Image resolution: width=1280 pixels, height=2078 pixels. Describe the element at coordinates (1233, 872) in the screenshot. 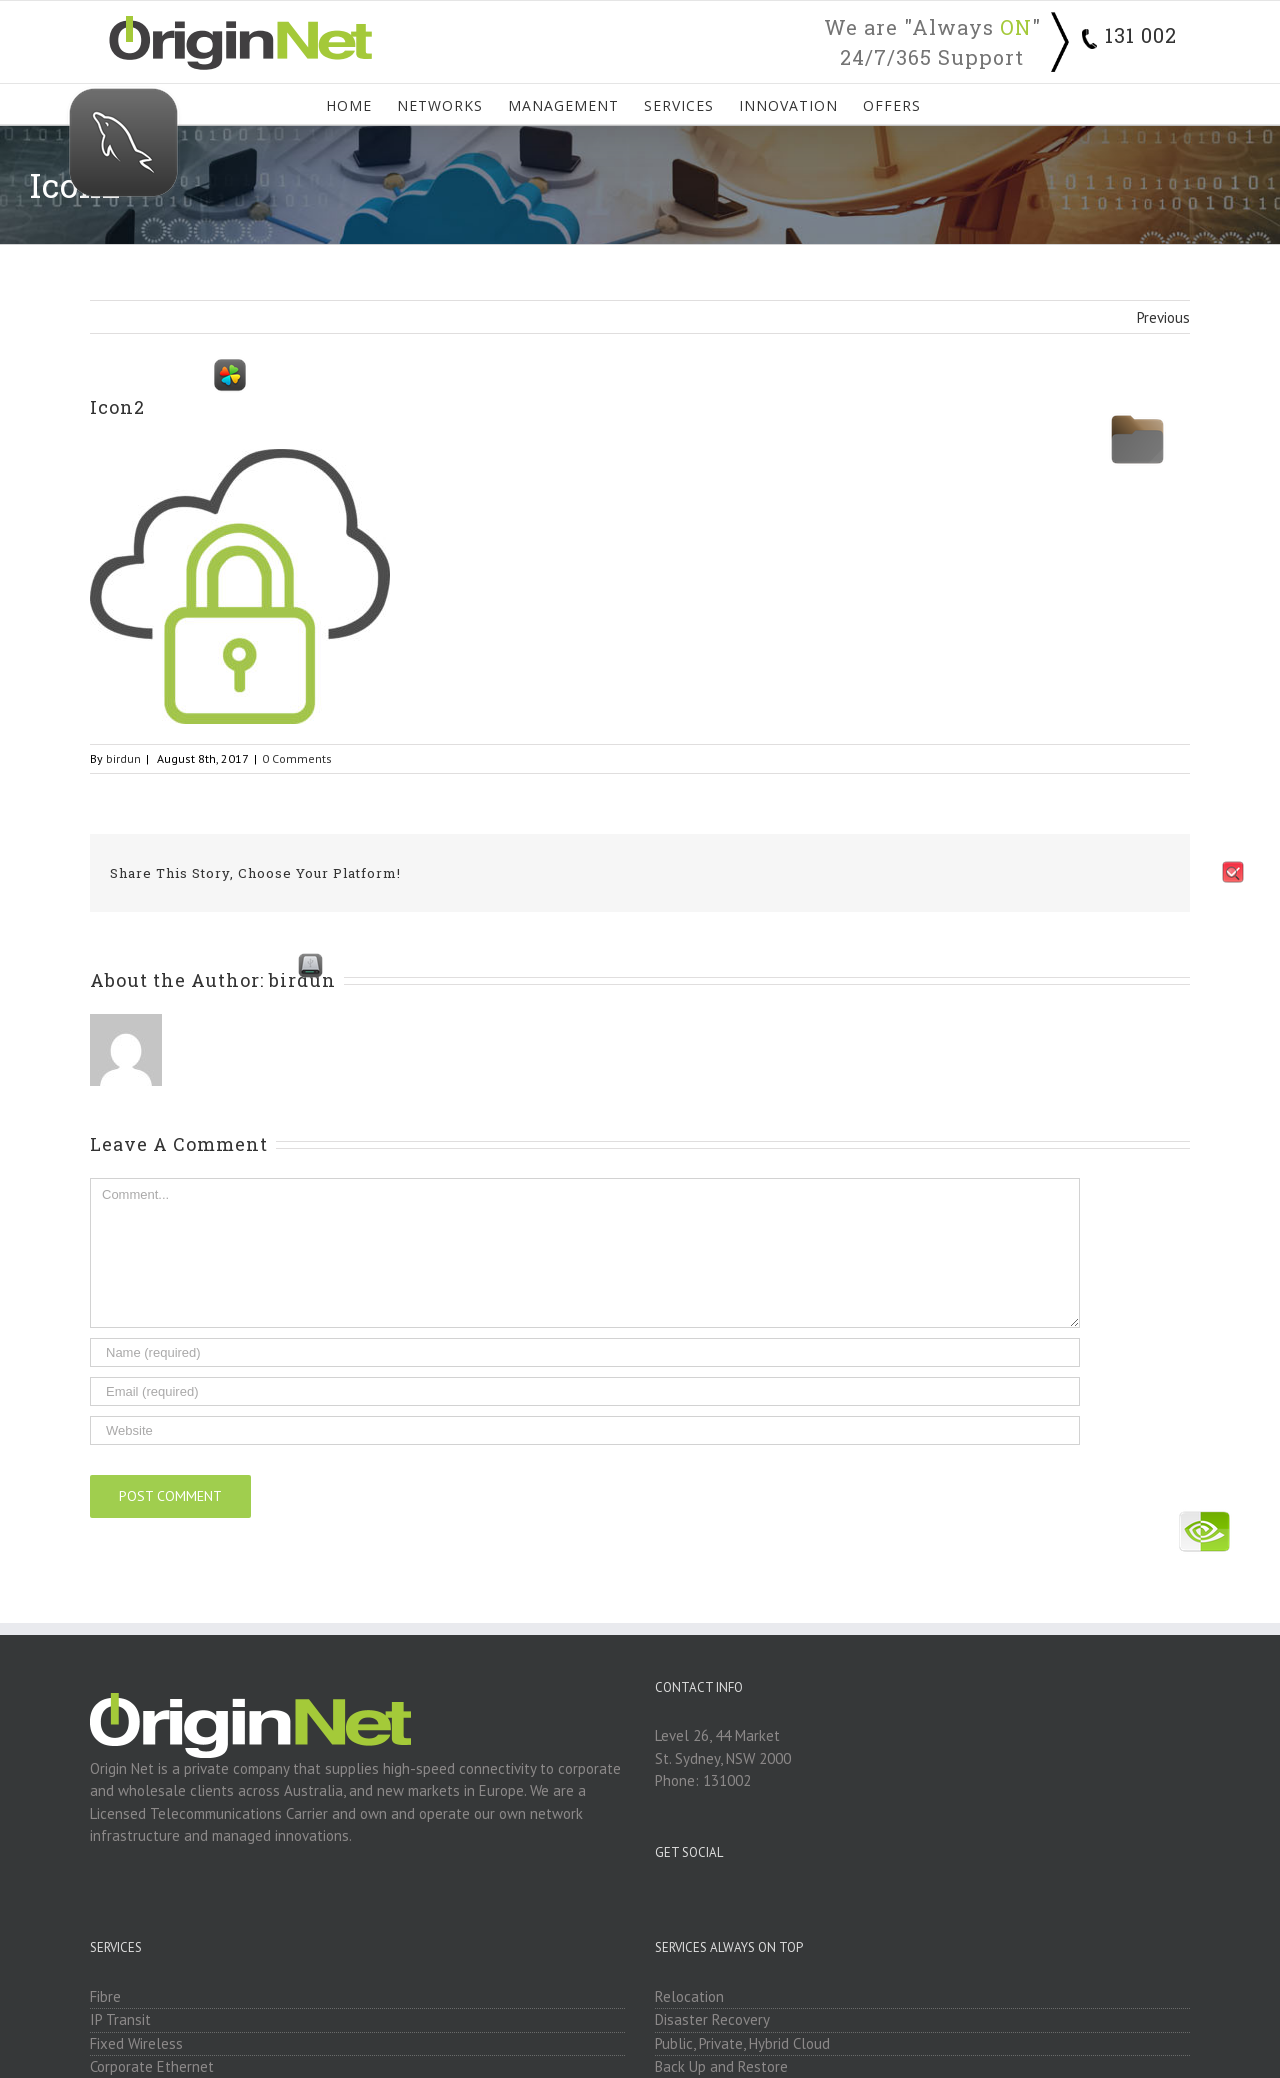

I see `open dconf editor settings application` at that location.